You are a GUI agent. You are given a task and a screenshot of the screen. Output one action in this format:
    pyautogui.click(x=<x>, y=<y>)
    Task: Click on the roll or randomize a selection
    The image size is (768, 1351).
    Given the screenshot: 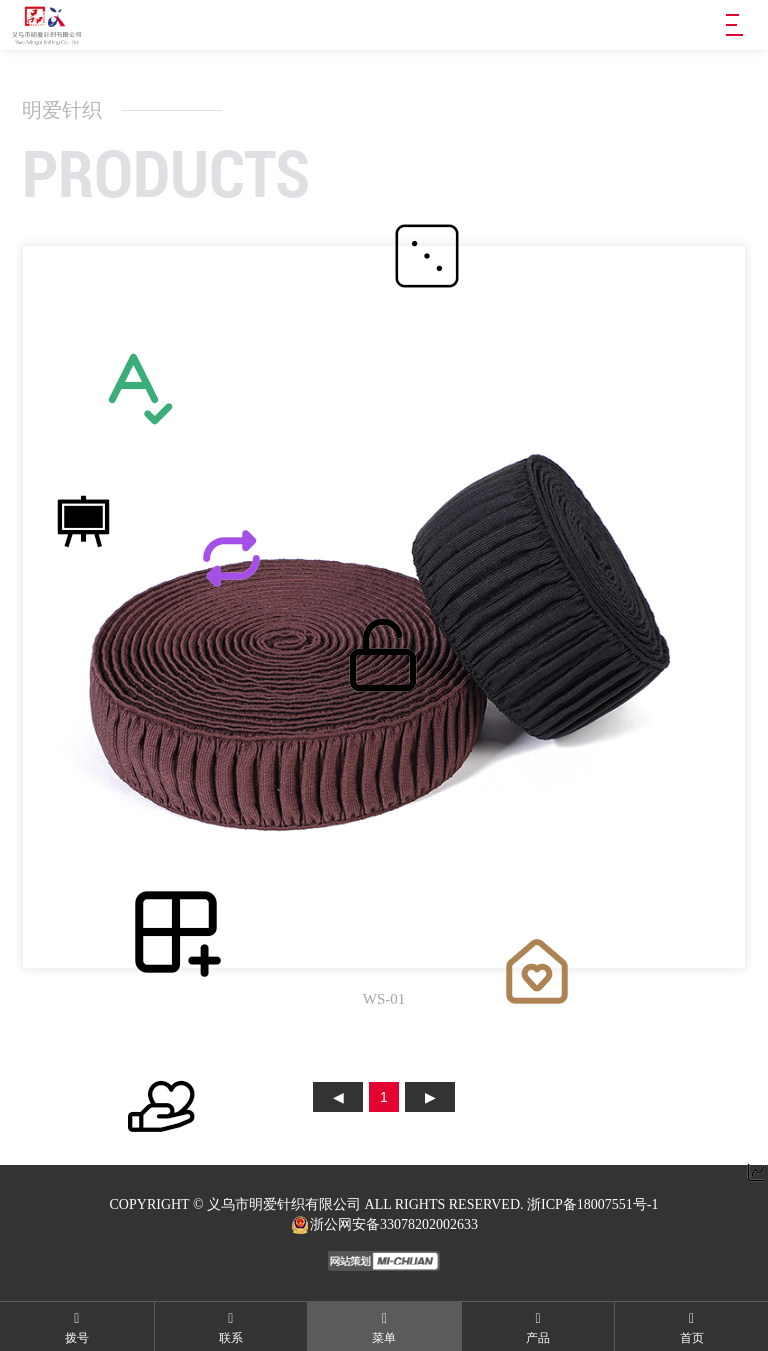 What is the action you would take?
    pyautogui.click(x=427, y=256)
    